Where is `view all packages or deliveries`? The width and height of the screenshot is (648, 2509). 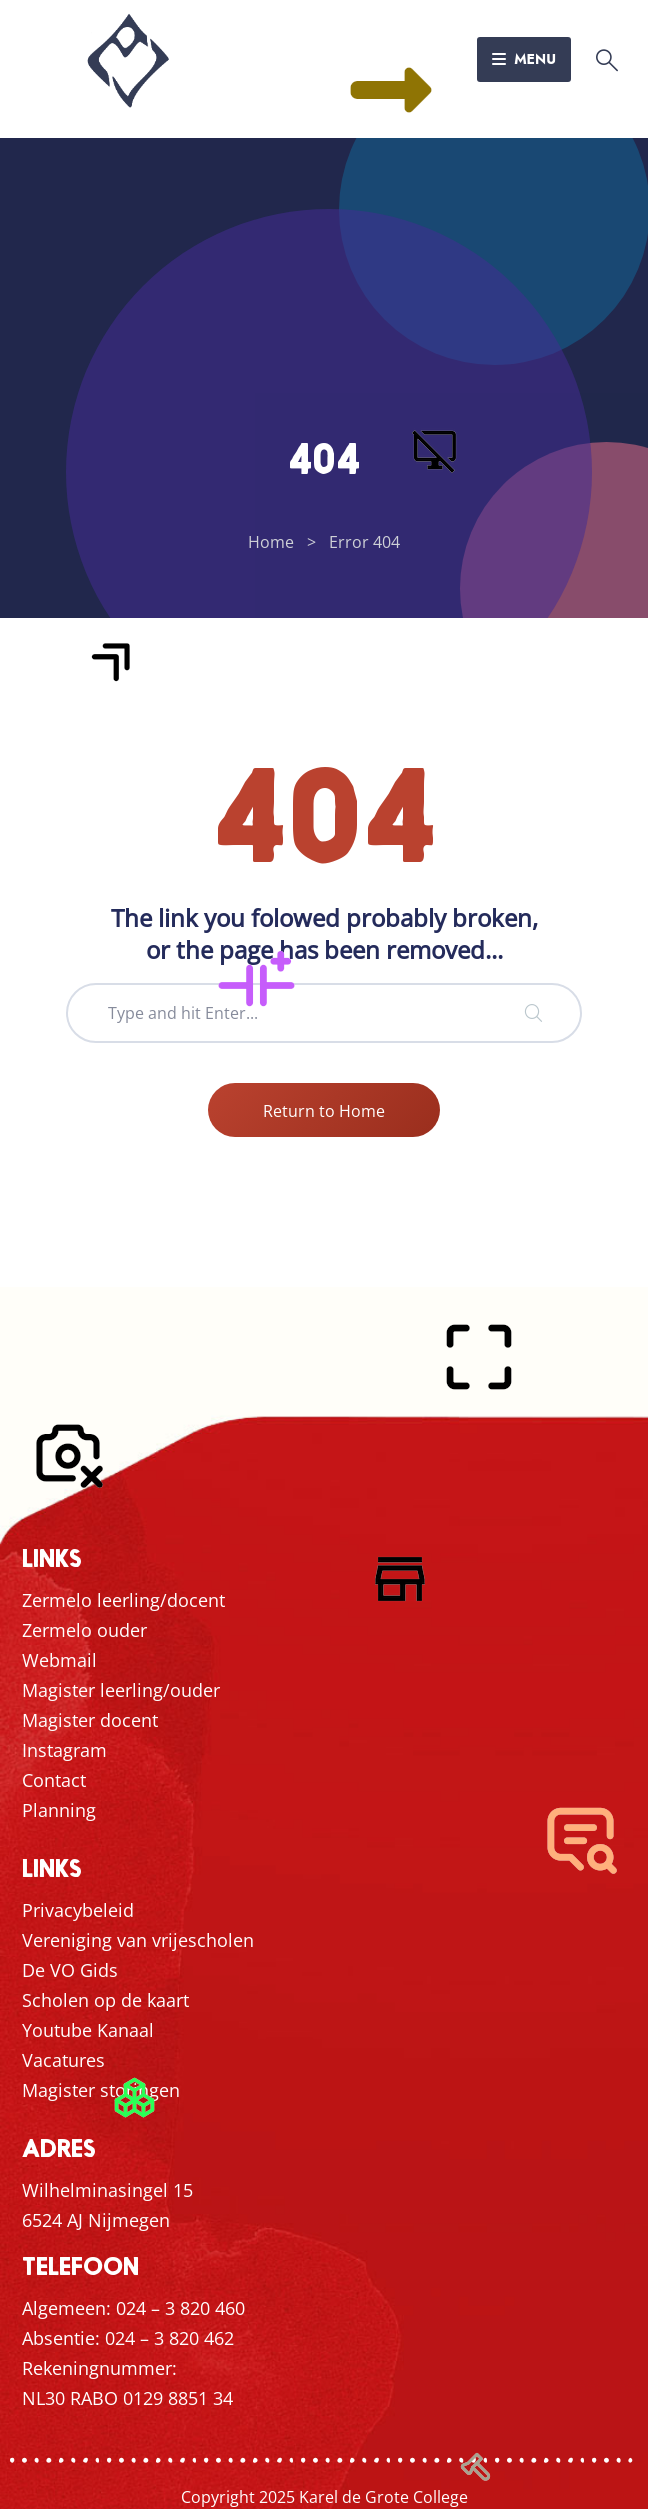
view all packages or deliveries is located at coordinates (134, 2097).